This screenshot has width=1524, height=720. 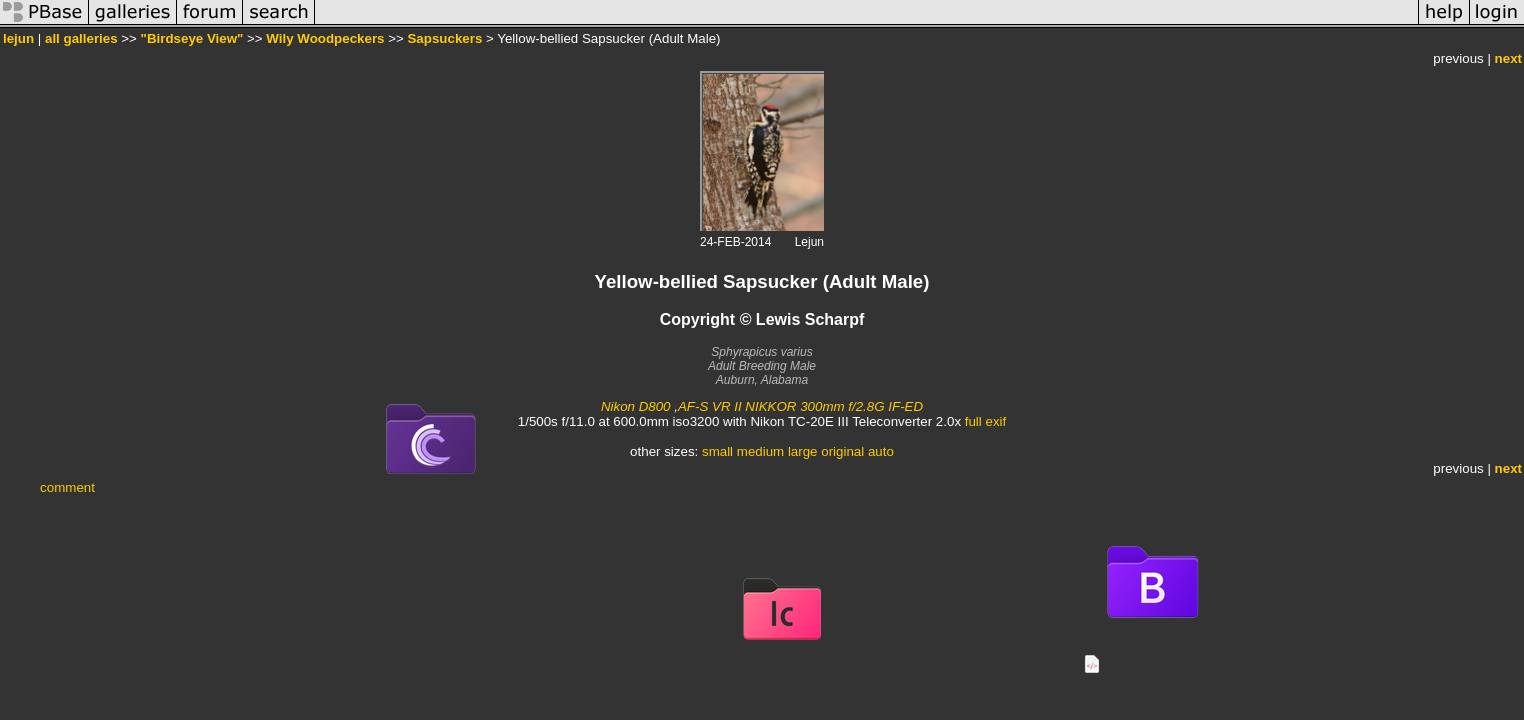 What do you see at coordinates (782, 611) in the screenshot?
I see `open folder containing Adobe InCopy files` at bounding box center [782, 611].